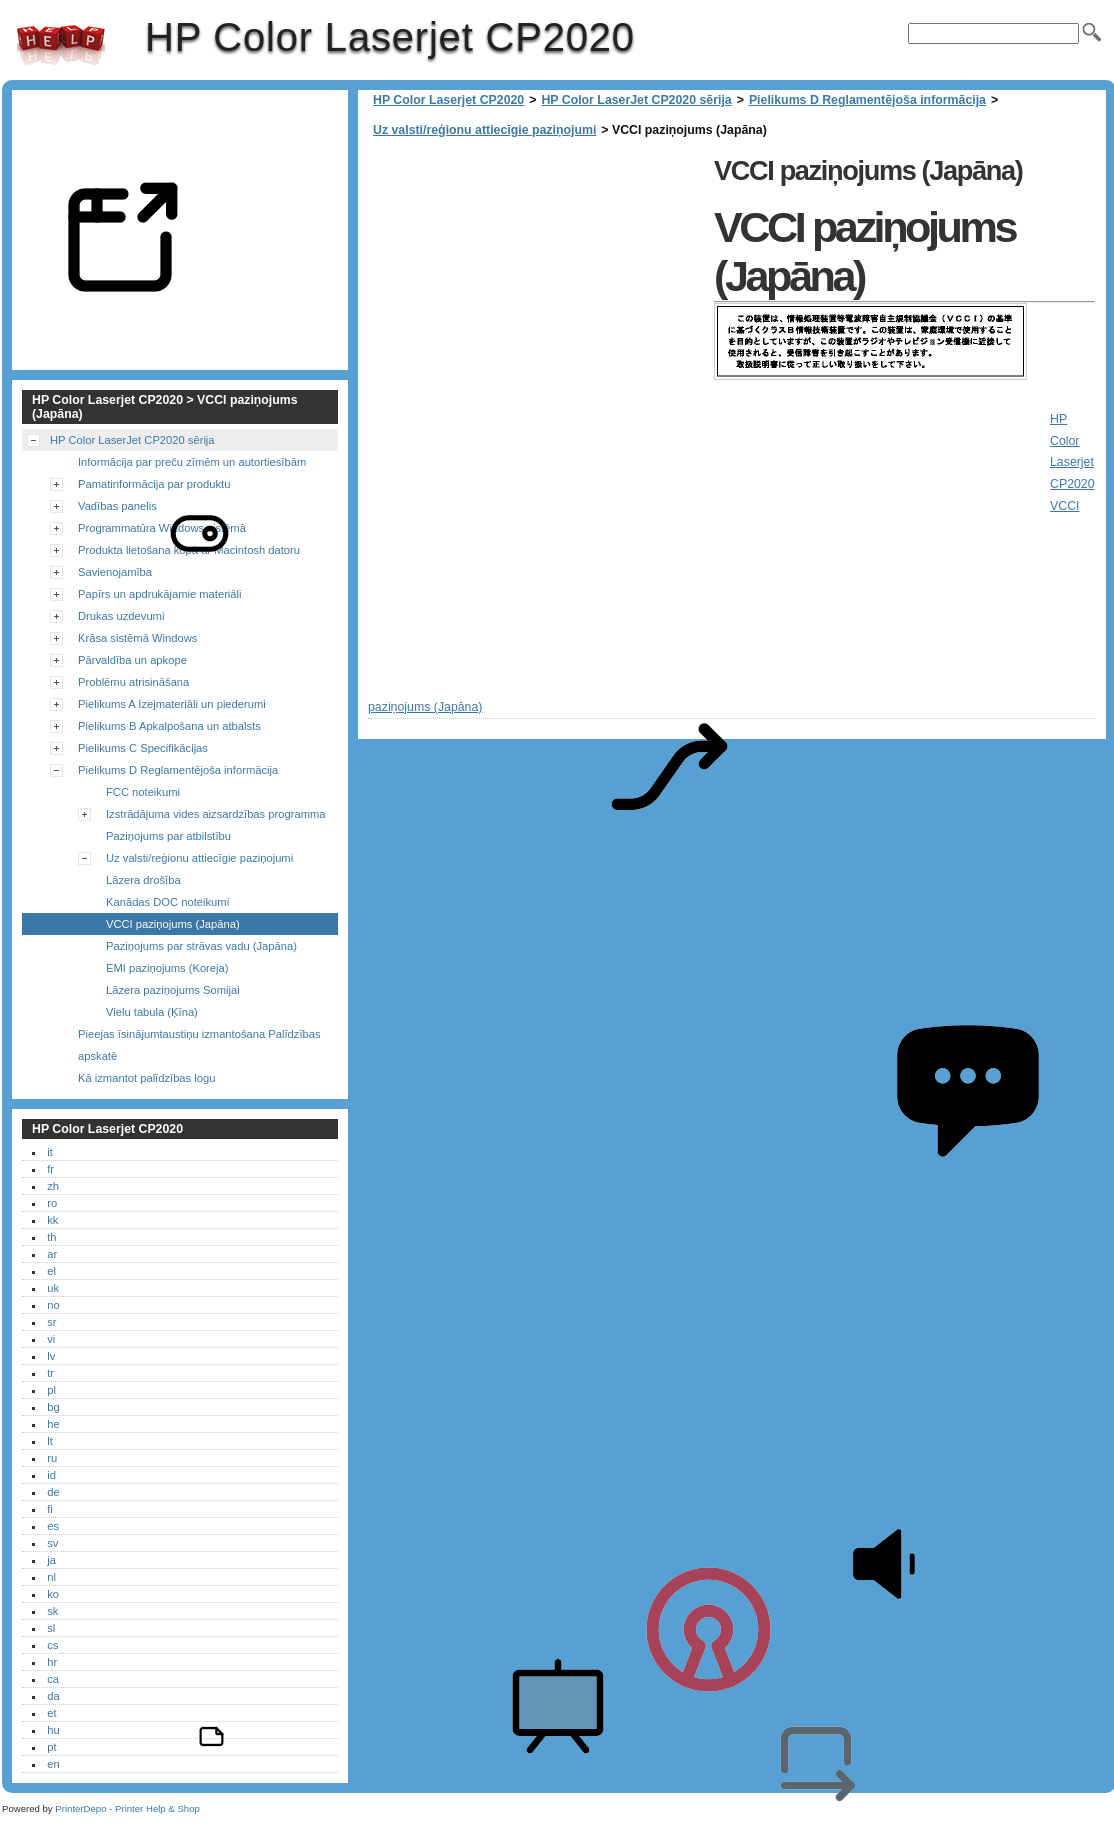  Describe the element at coordinates (211, 1736) in the screenshot. I see `view document in landscape orientation` at that location.